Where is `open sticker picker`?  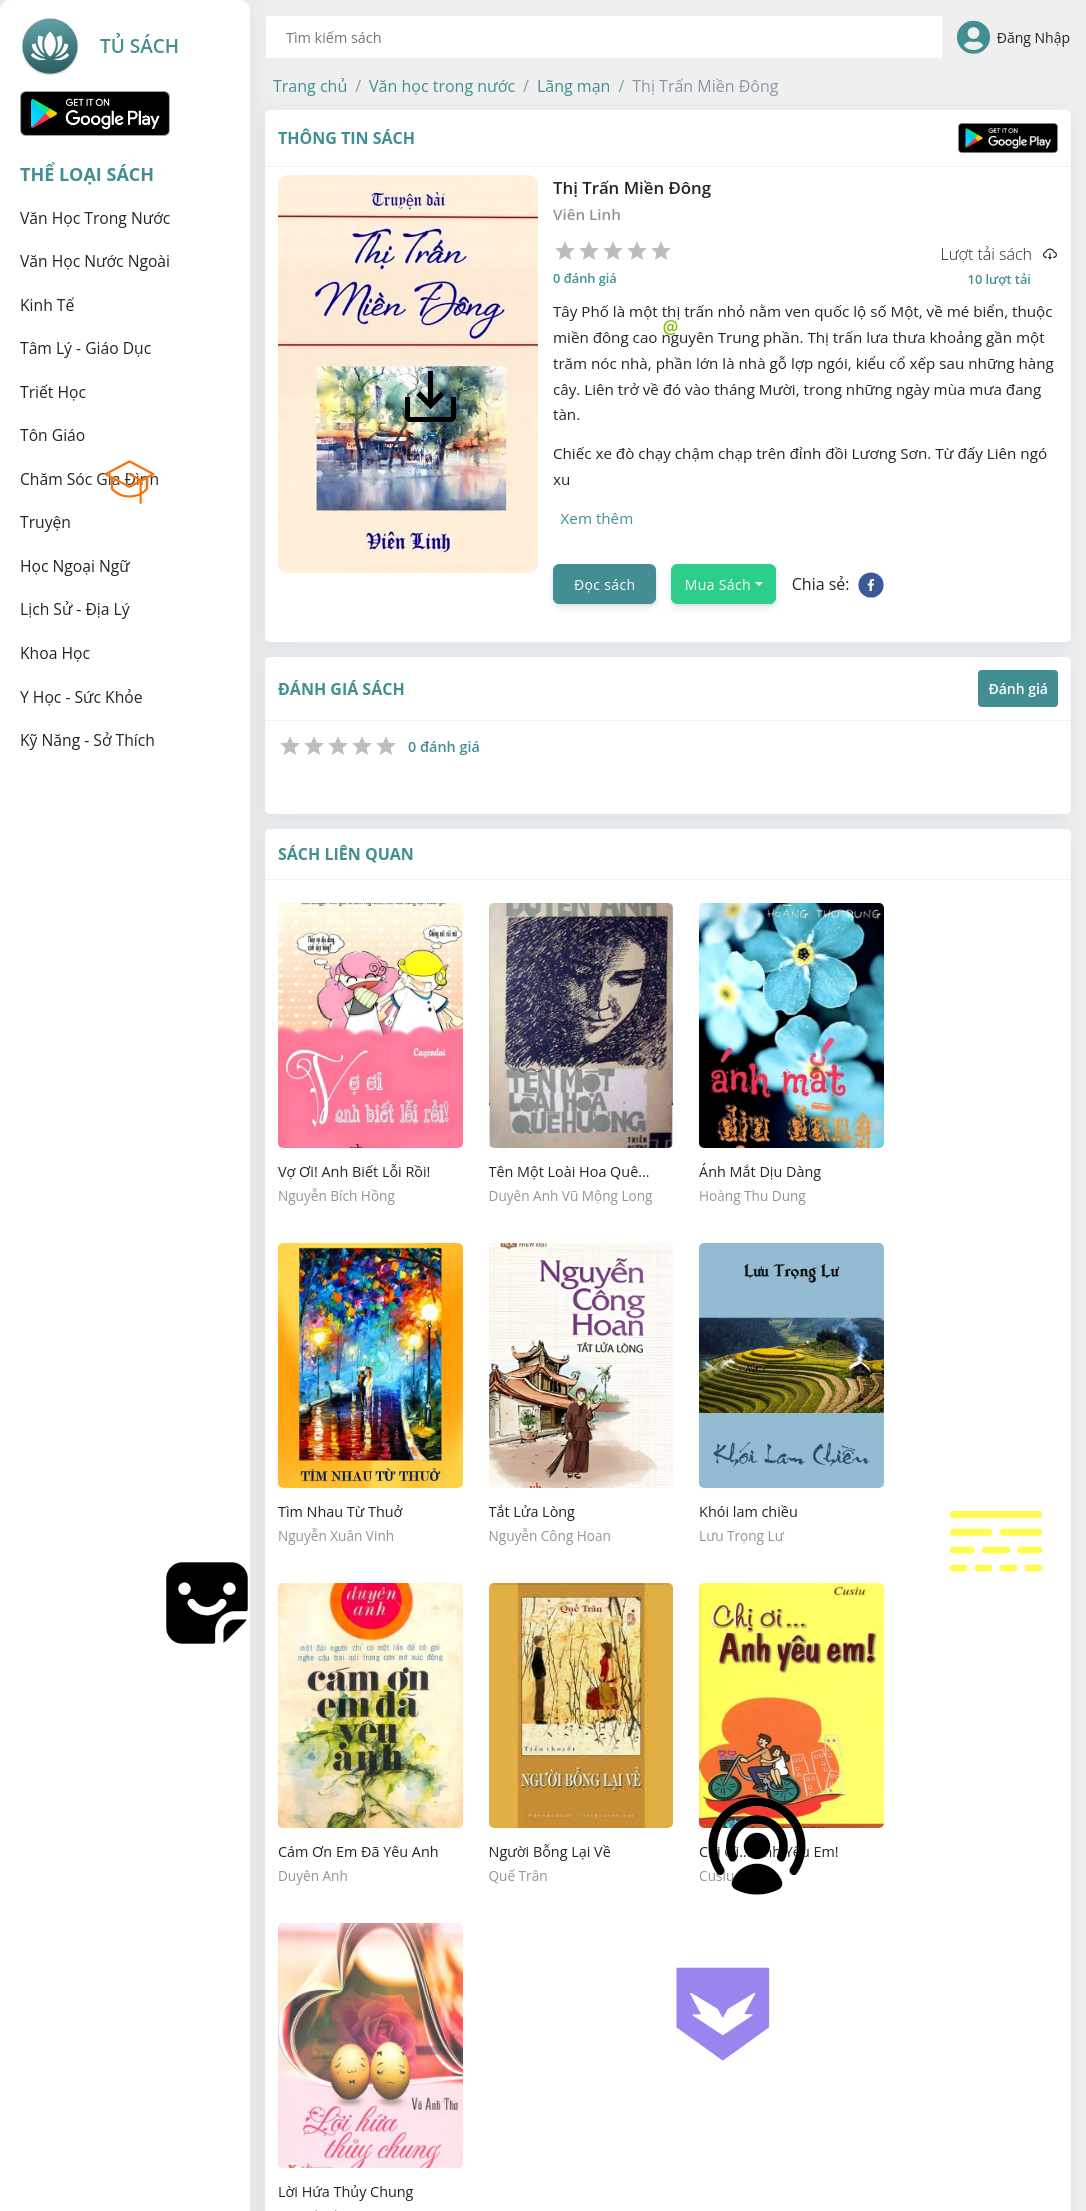
open sticker picker is located at coordinates (207, 1603).